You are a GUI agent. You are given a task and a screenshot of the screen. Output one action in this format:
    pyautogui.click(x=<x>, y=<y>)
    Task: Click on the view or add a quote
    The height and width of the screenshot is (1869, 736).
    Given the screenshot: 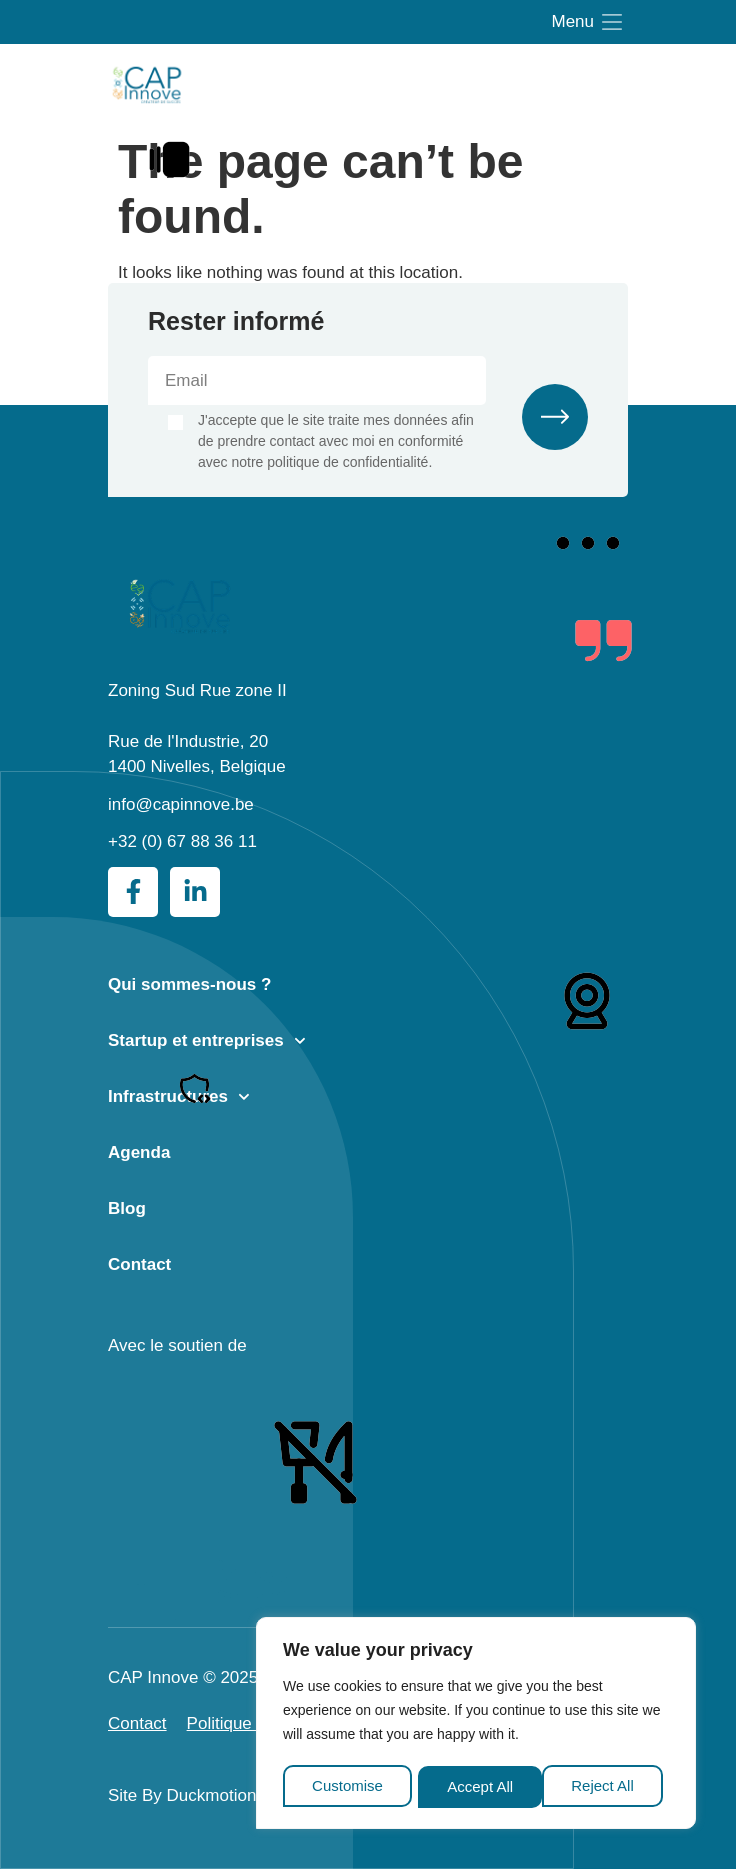 What is the action you would take?
    pyautogui.click(x=603, y=639)
    